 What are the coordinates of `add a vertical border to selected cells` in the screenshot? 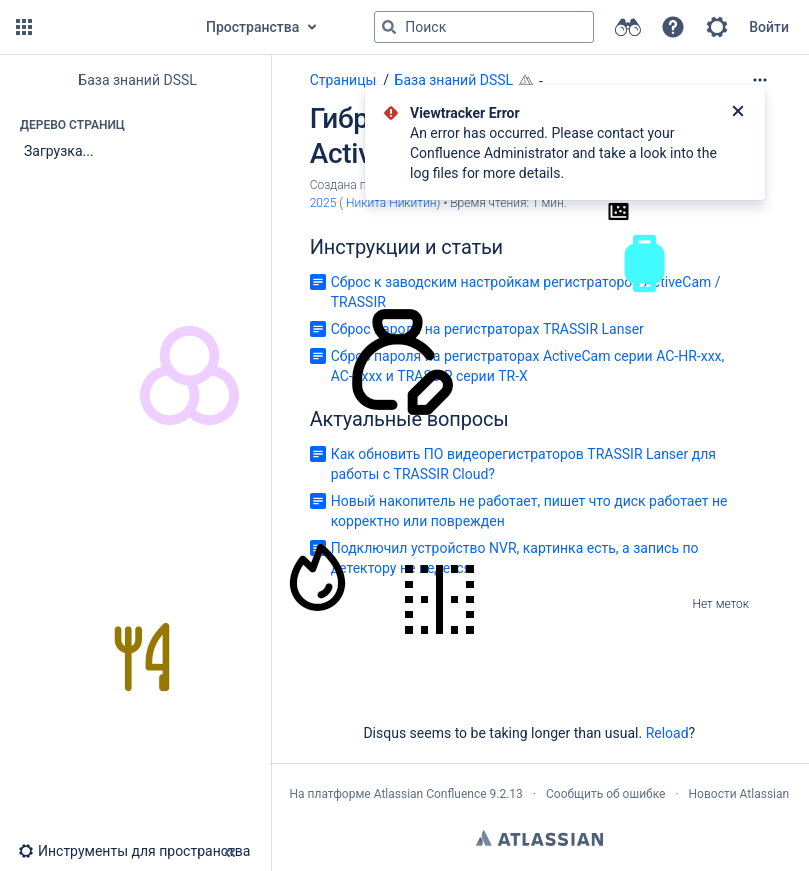 It's located at (439, 599).